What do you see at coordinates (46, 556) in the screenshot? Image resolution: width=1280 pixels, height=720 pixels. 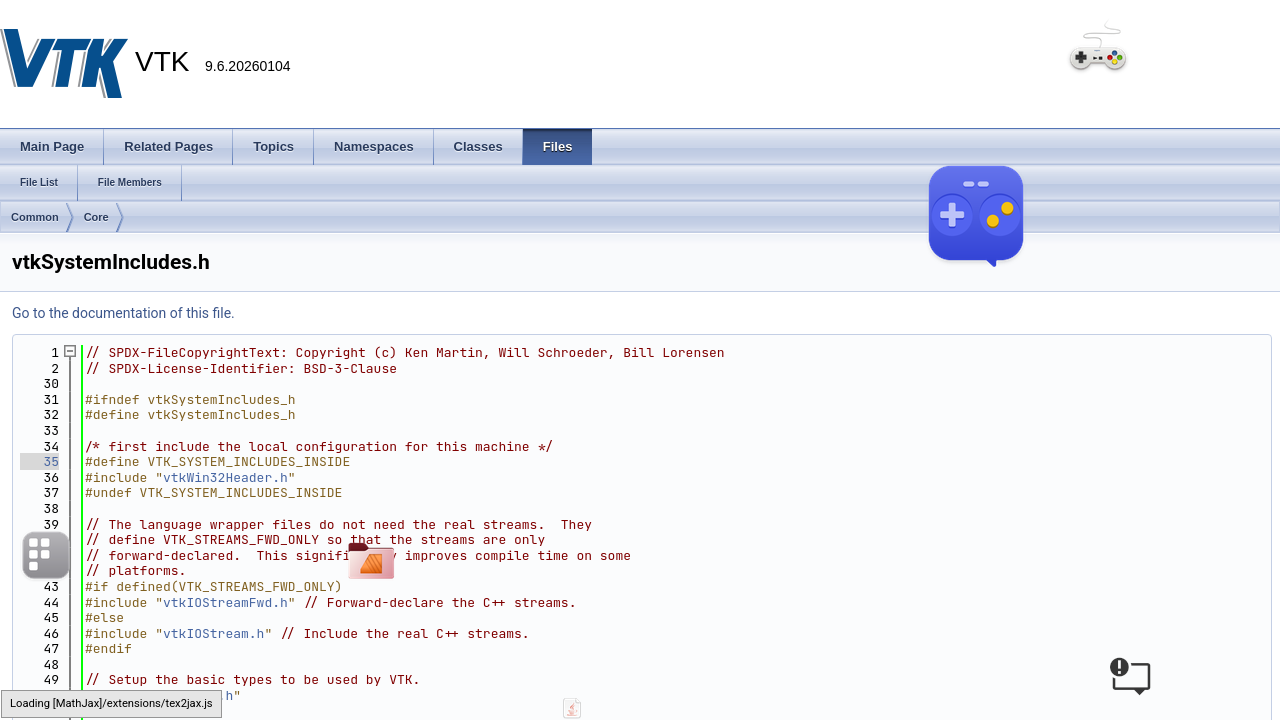 I see `open xfdashboard application overview` at bounding box center [46, 556].